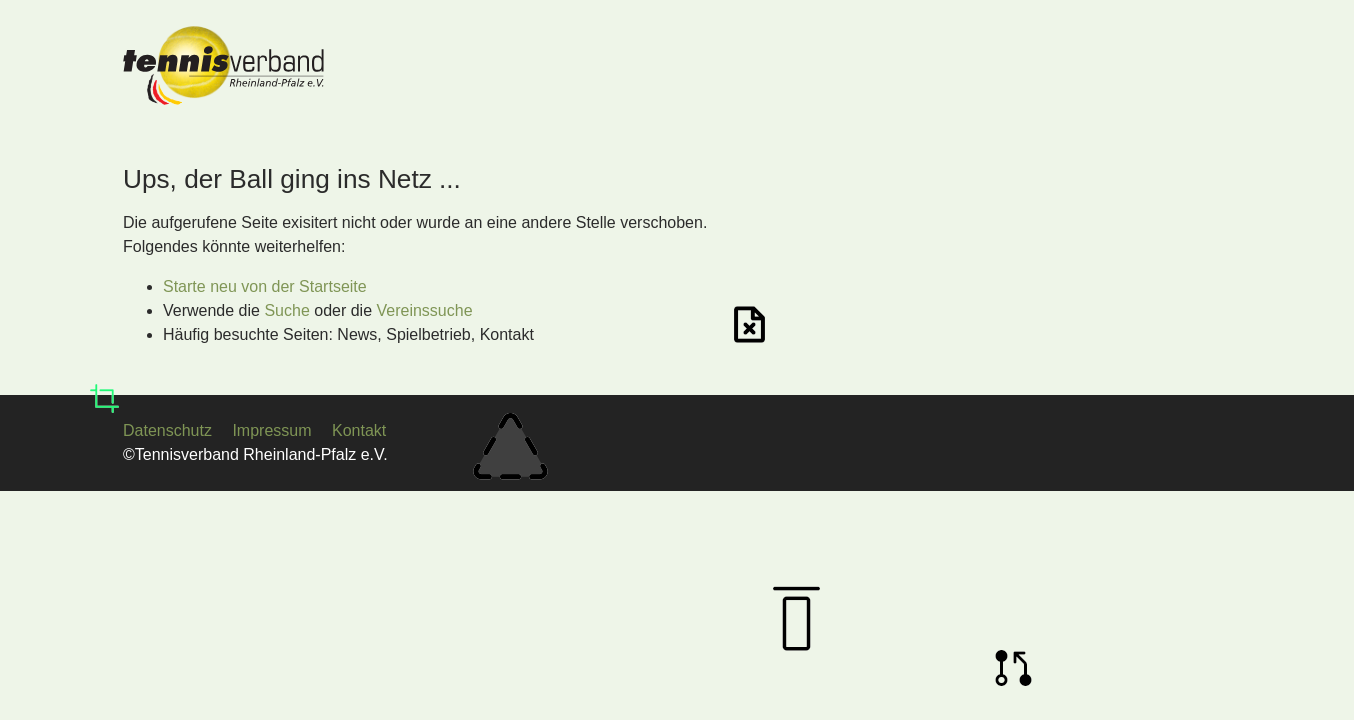 This screenshot has width=1354, height=720. Describe the element at coordinates (510, 447) in the screenshot. I see `indicates a draft or incomplete state` at that location.